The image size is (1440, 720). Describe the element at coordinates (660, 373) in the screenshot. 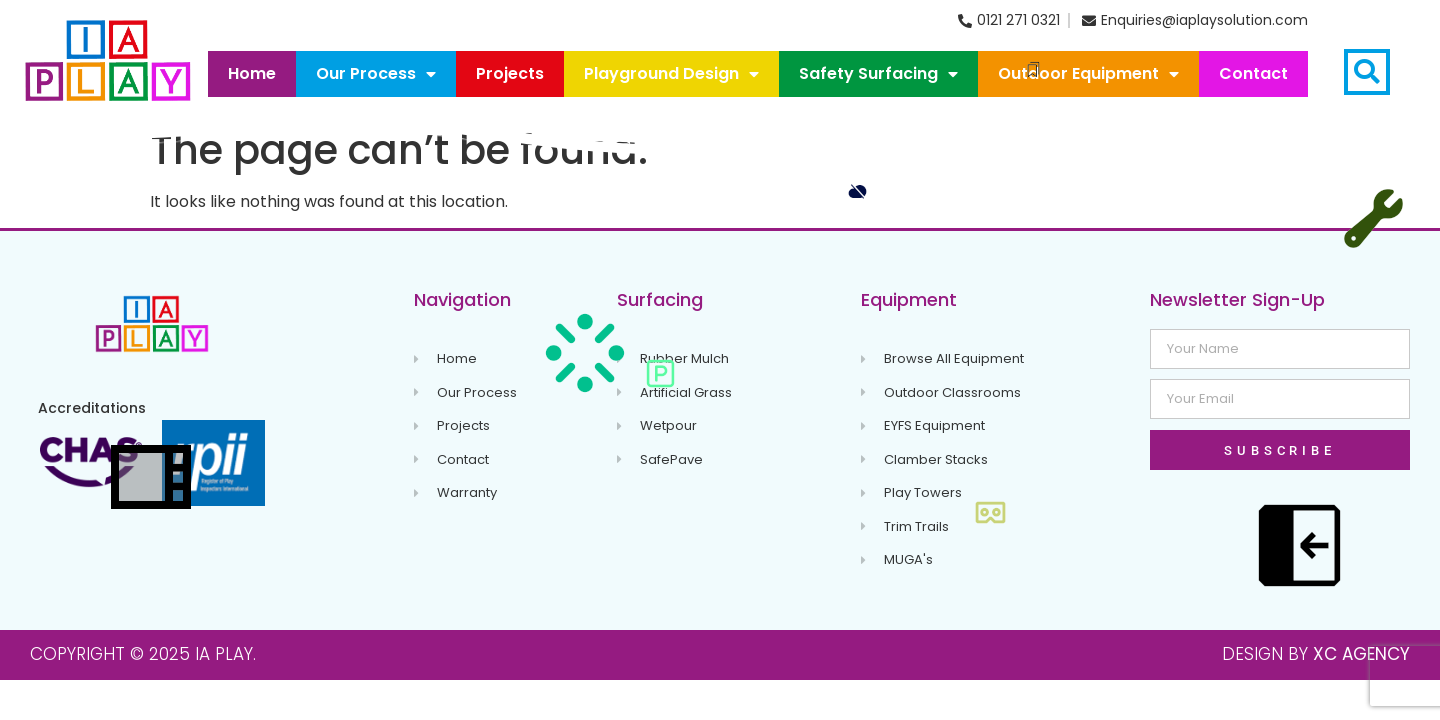

I see `find nearby parking locations` at that location.